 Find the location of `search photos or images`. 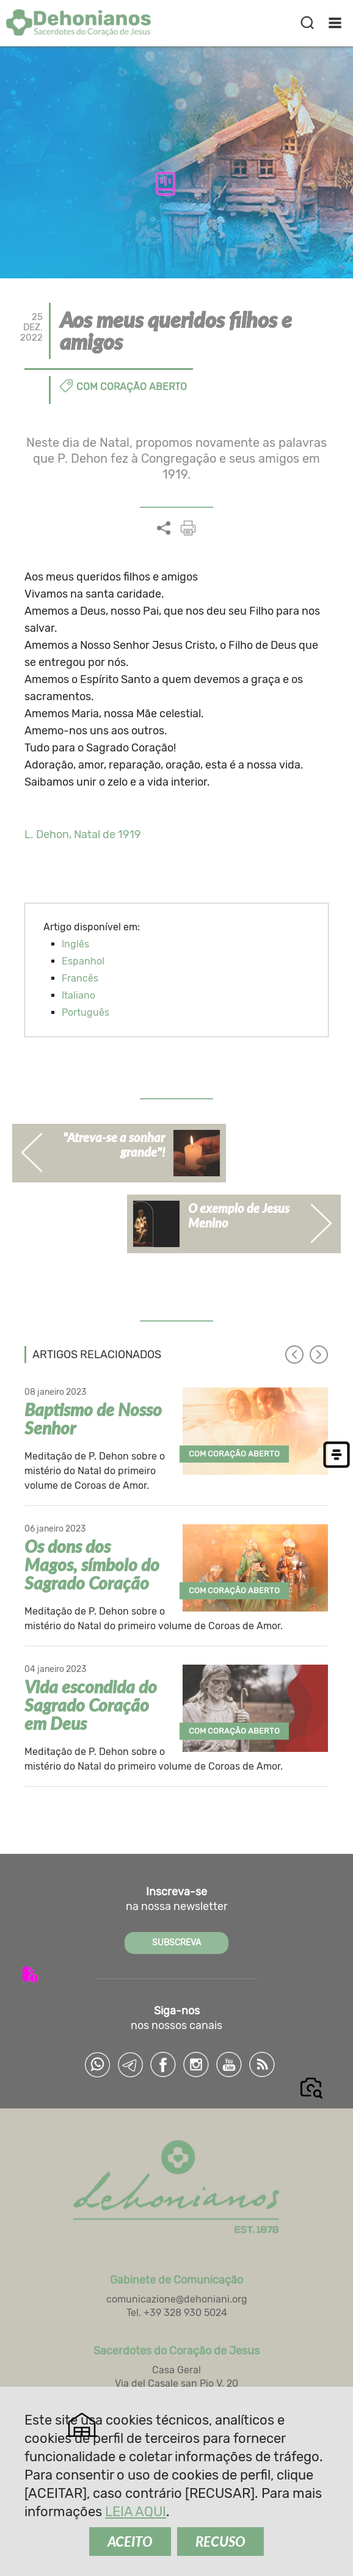

search photos or images is located at coordinates (311, 2087).